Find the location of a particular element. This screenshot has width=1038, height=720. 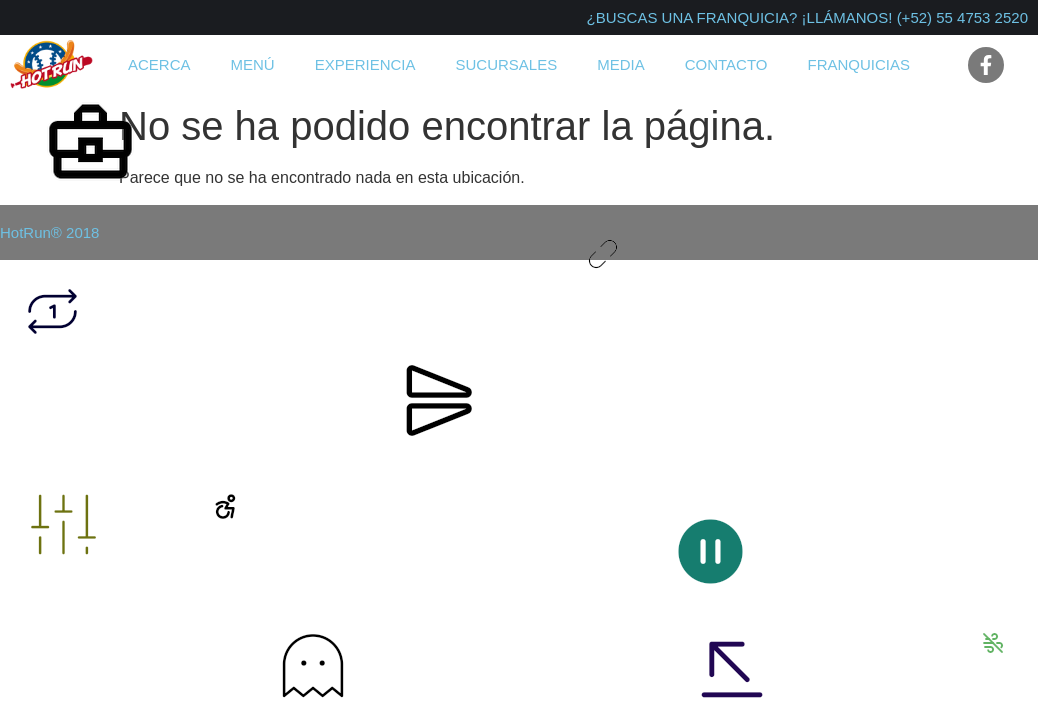

disable wind or fan mode is located at coordinates (993, 643).